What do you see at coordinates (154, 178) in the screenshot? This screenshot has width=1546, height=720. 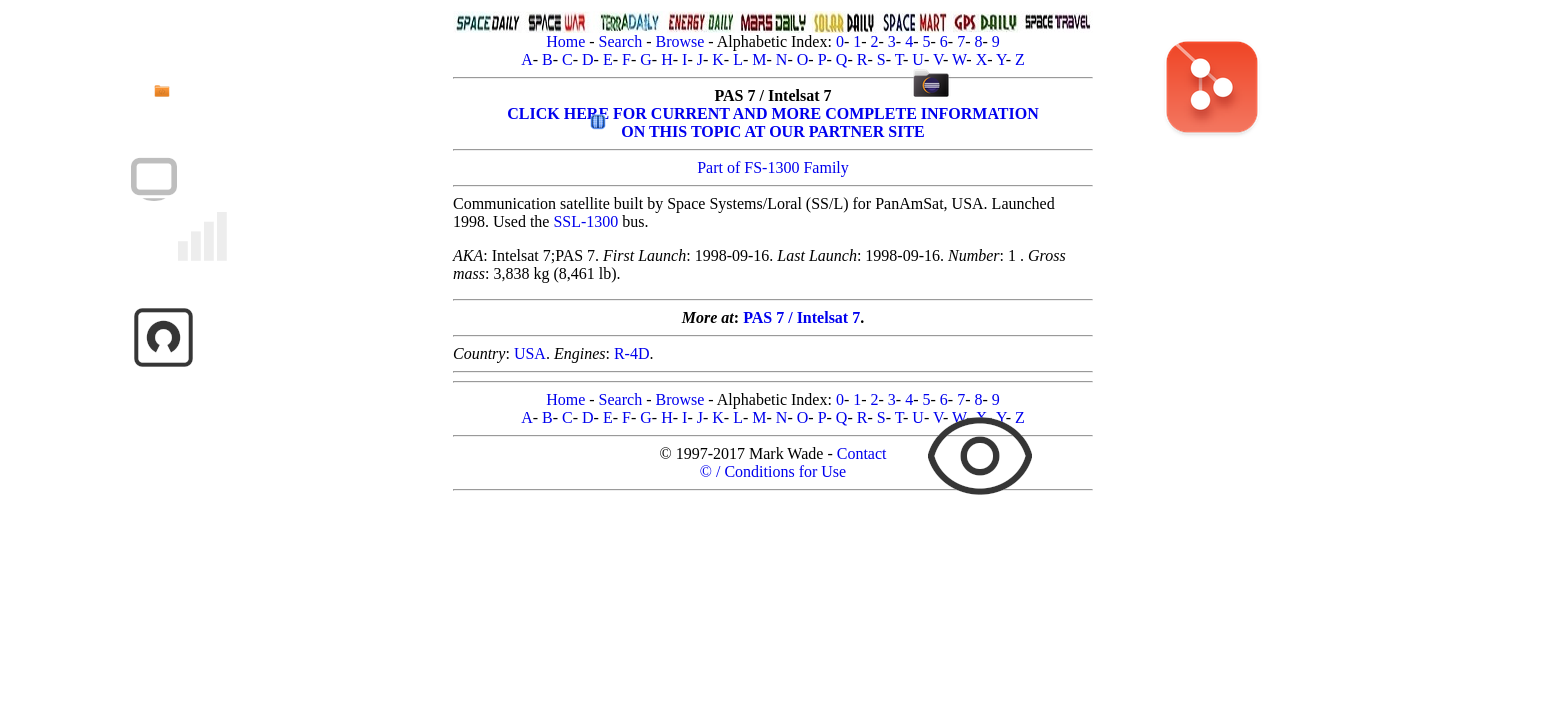 I see `display or monitor settings` at bounding box center [154, 178].